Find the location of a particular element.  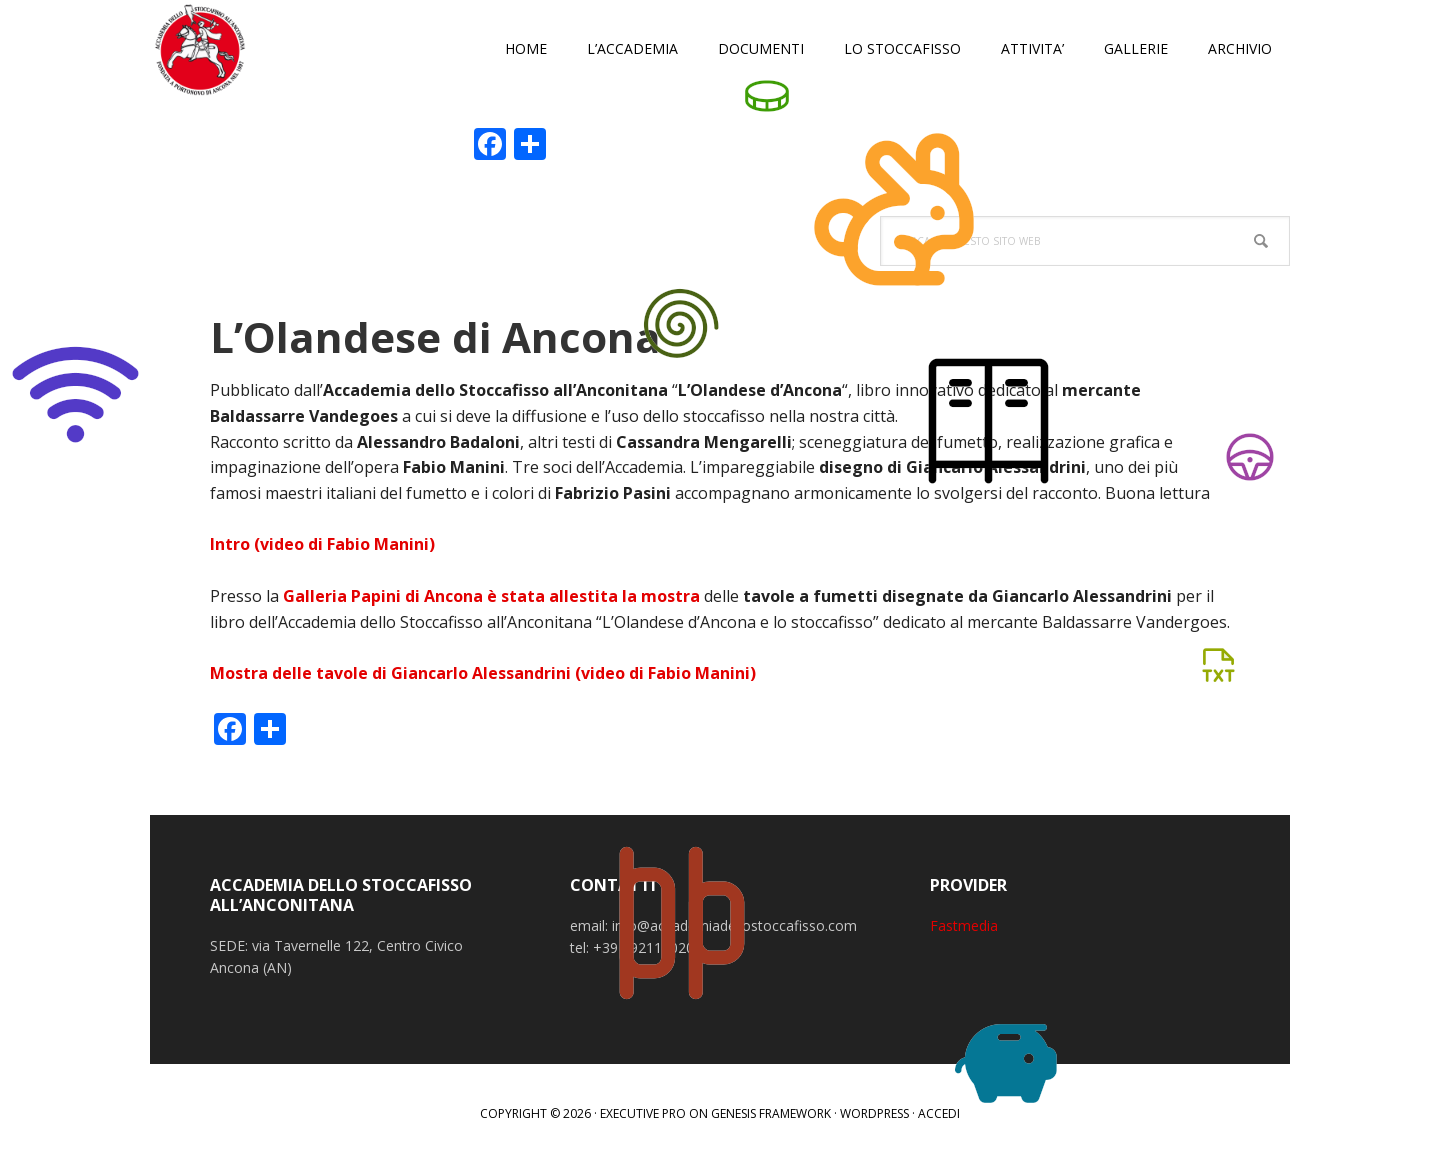

indicates loading or processing in progress is located at coordinates (677, 322).